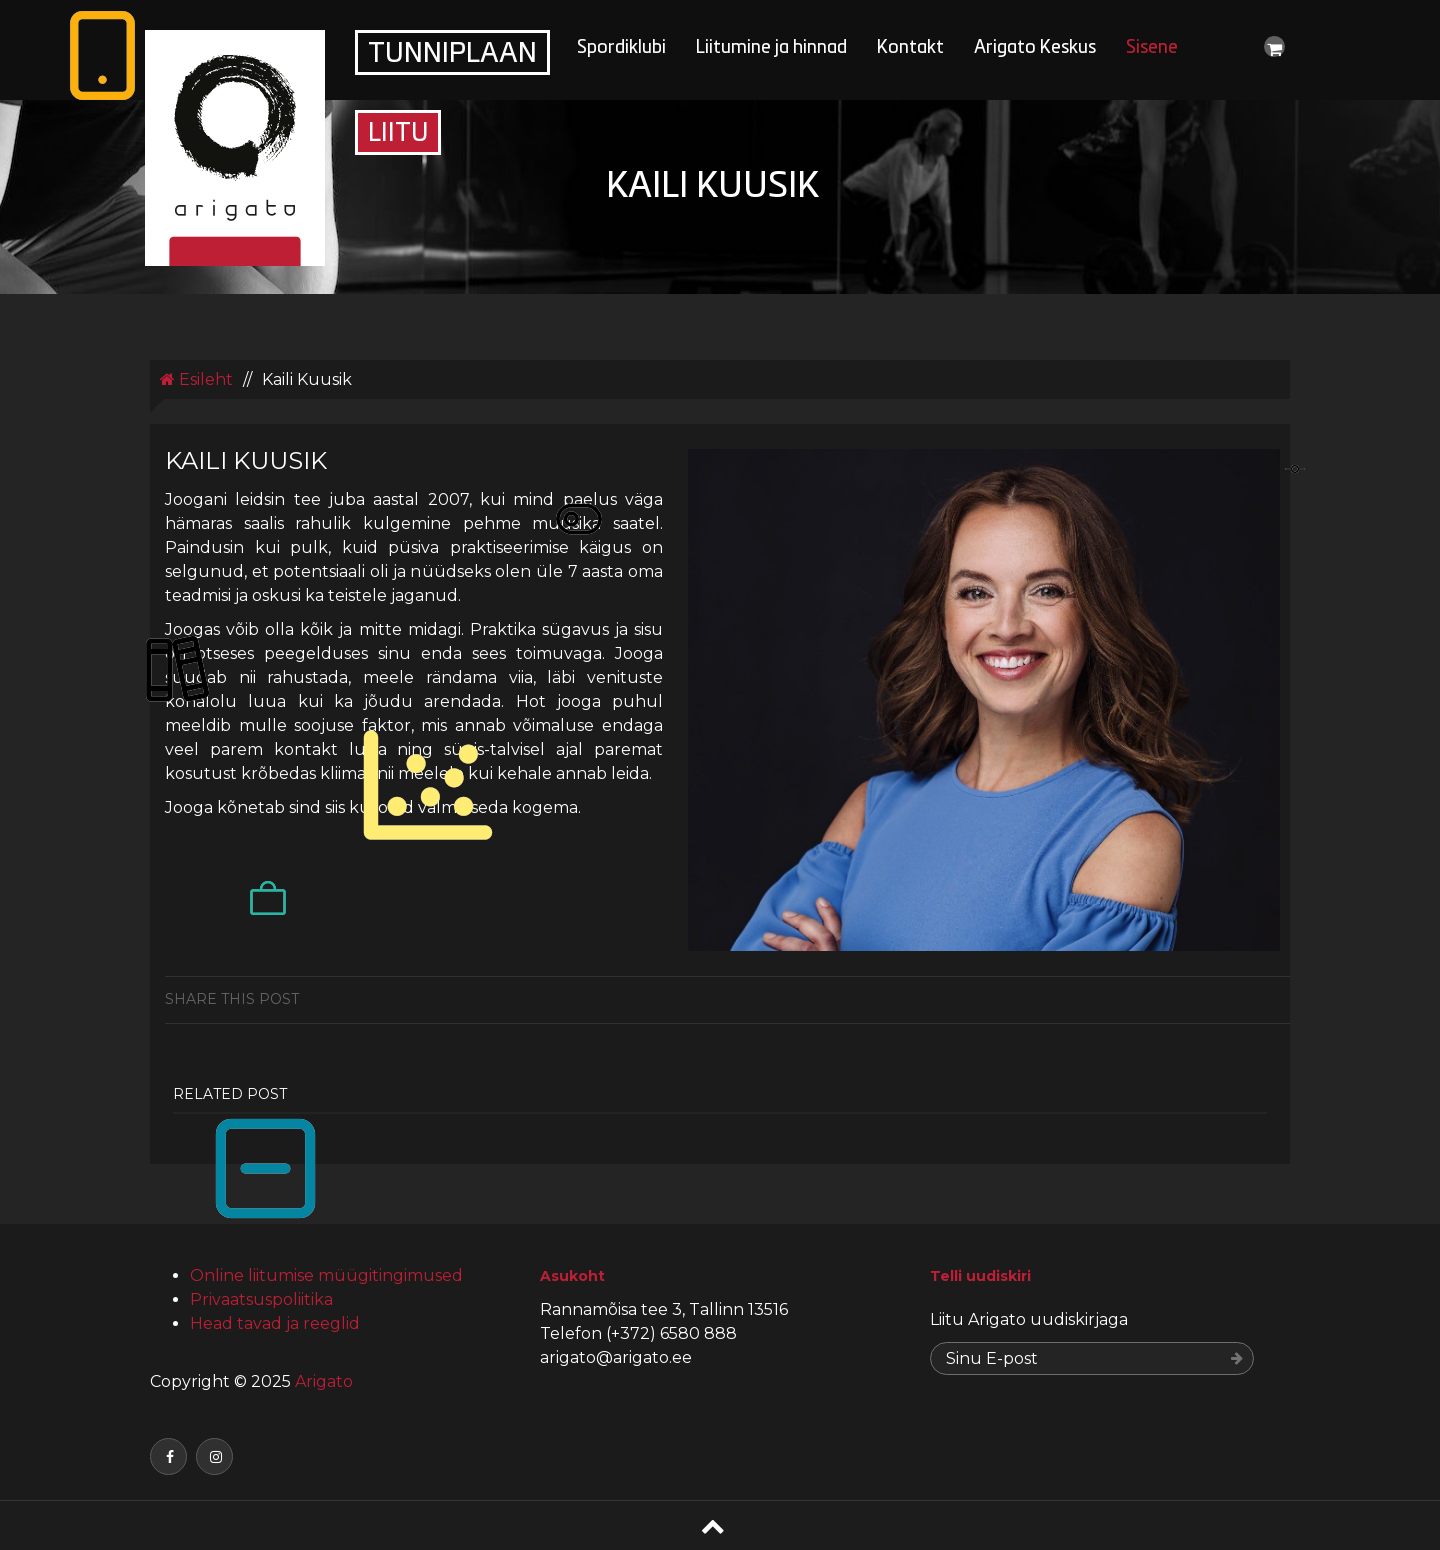  What do you see at coordinates (268, 900) in the screenshot?
I see `view your shopping bag` at bounding box center [268, 900].